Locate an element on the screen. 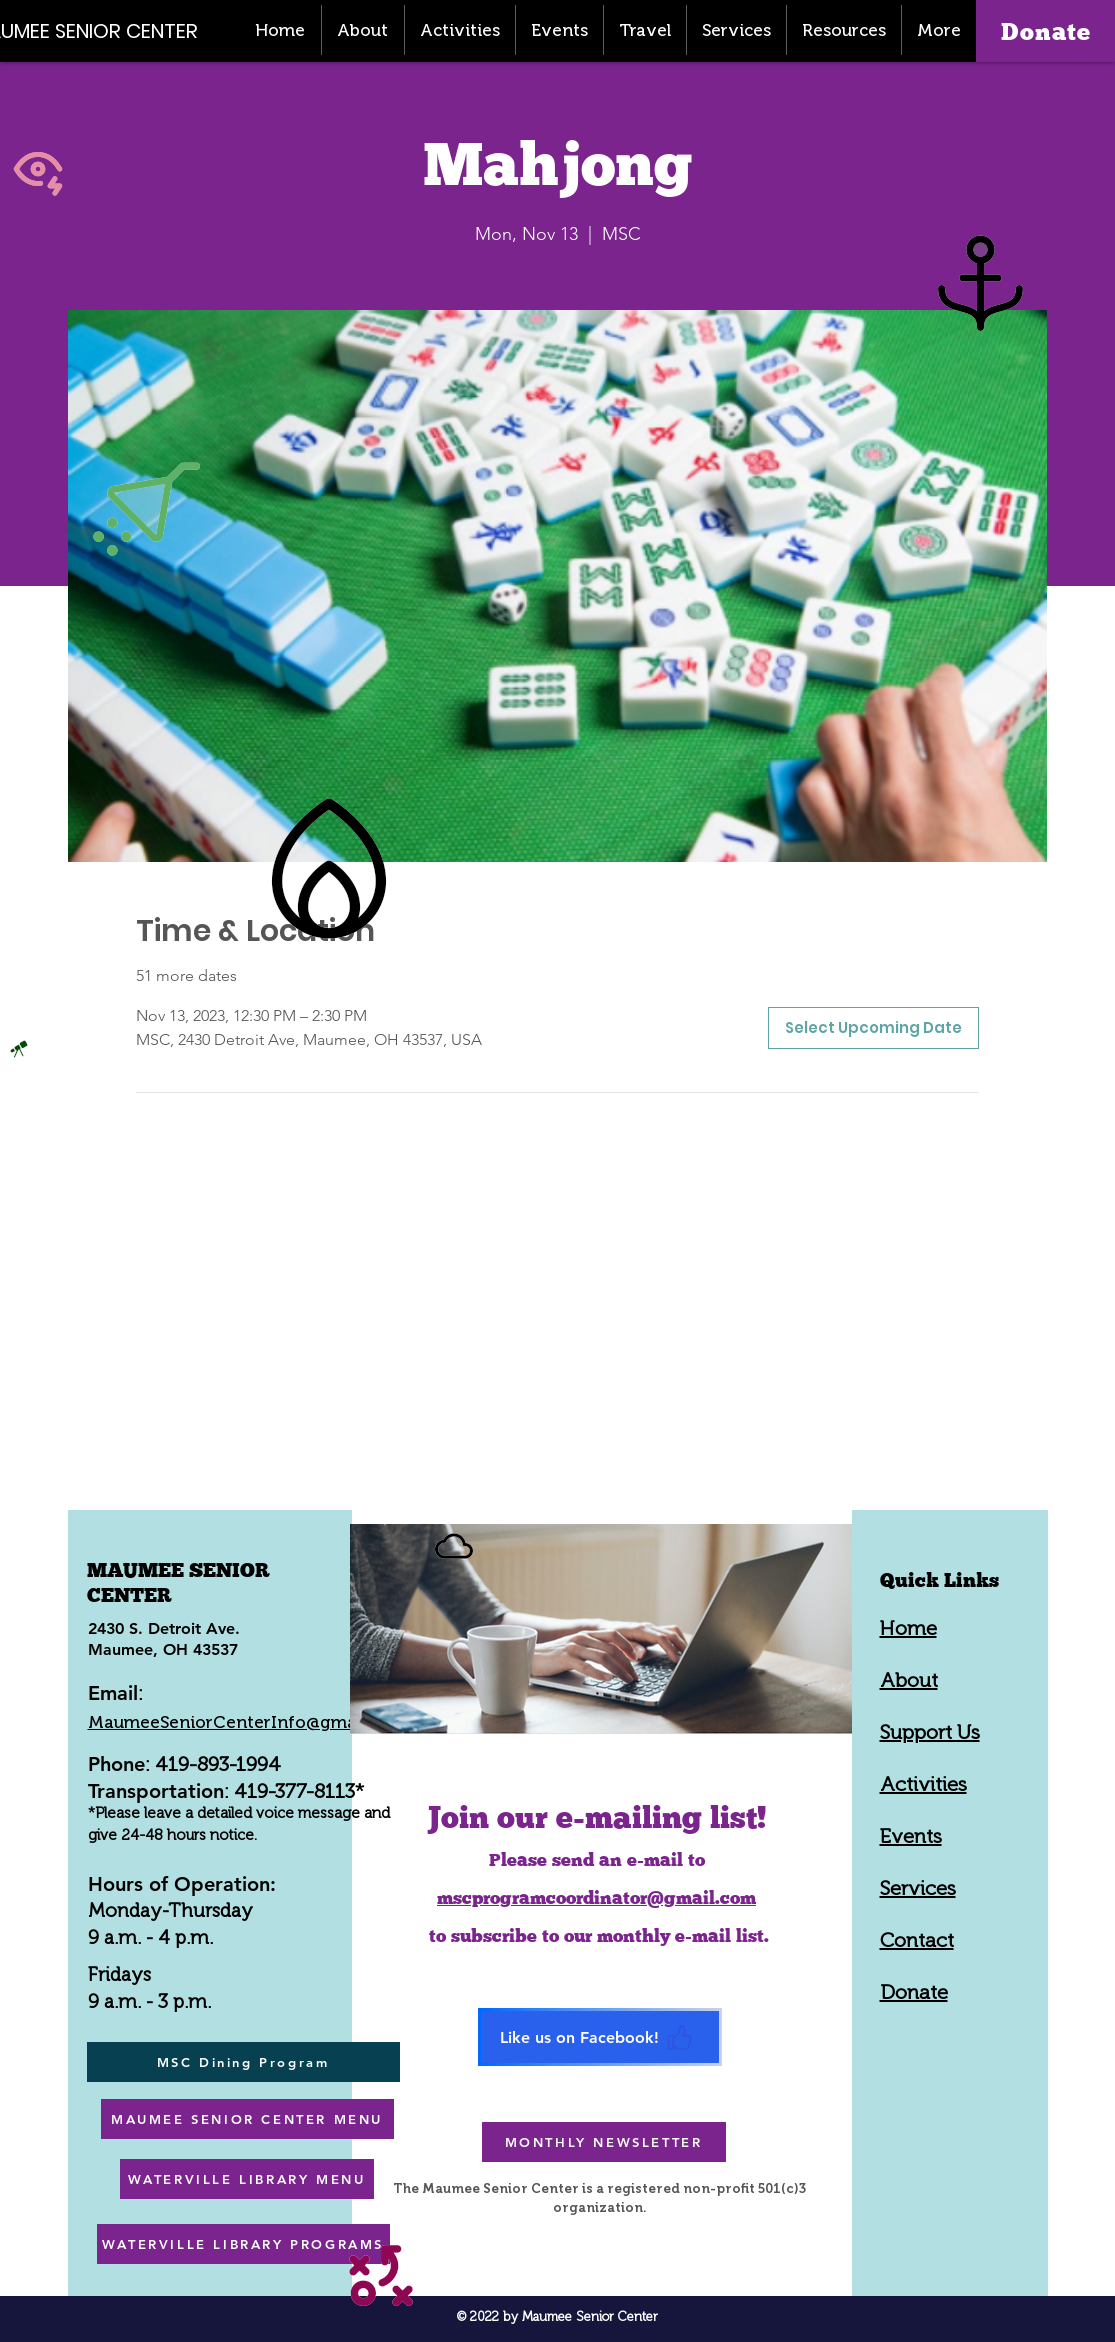 Image resolution: width=1115 pixels, height=2342 pixels. explore or discover new content is located at coordinates (19, 1049).